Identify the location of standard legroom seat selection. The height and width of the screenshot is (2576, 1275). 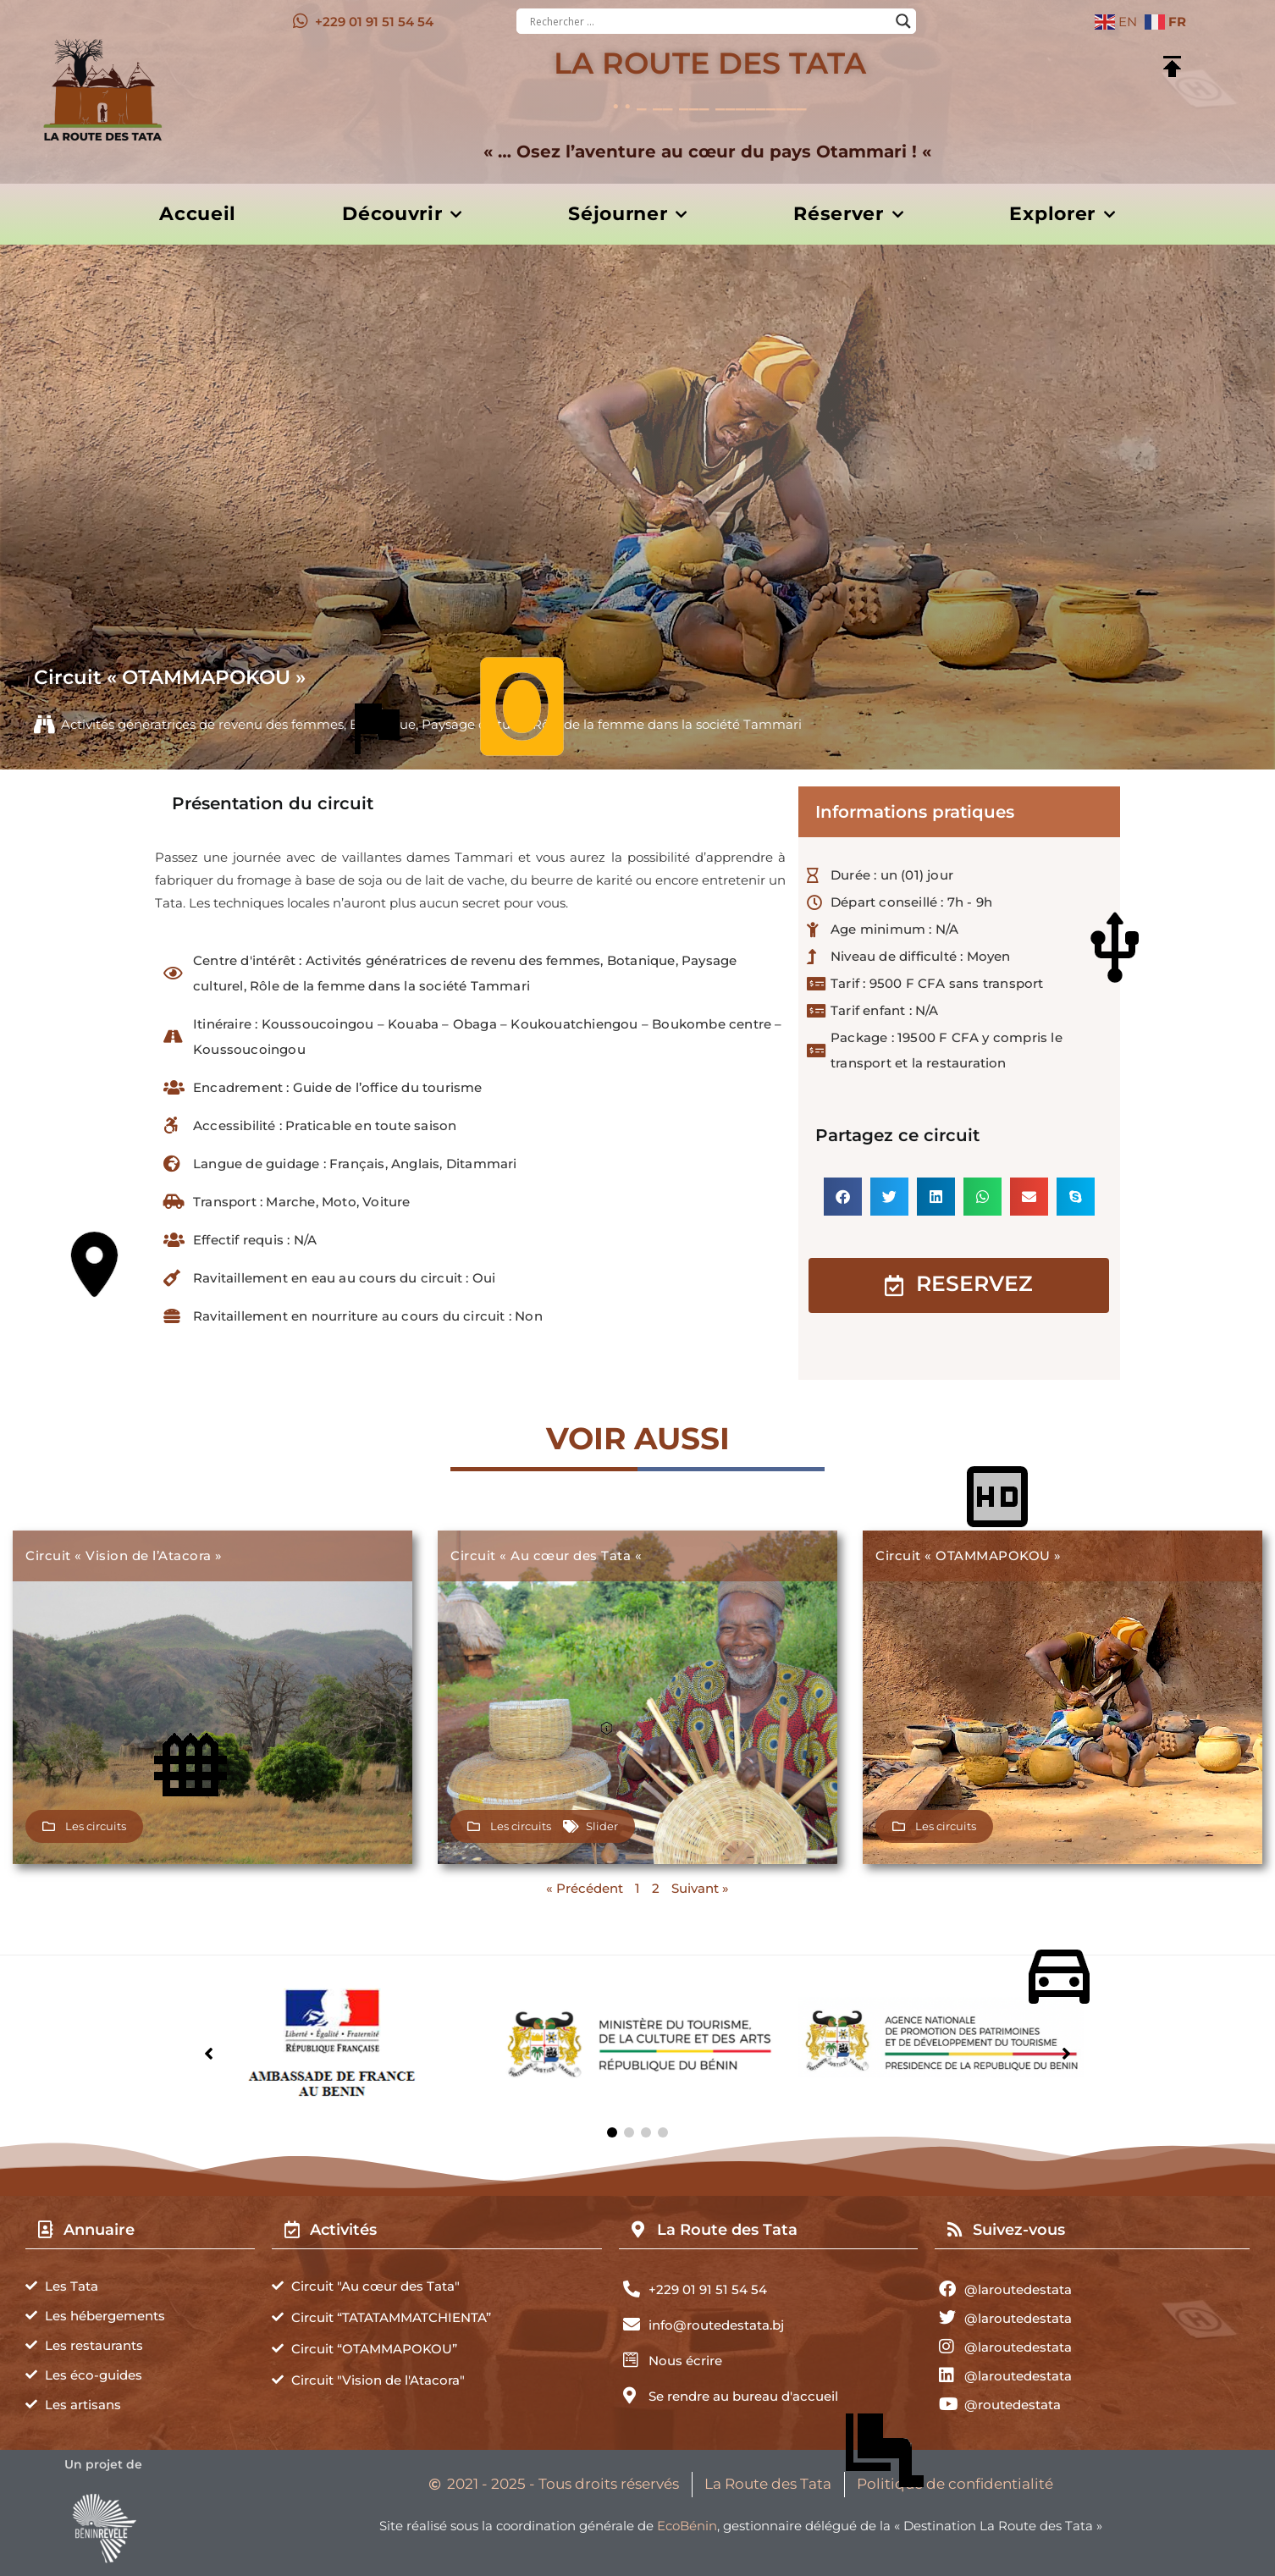
(882, 2450).